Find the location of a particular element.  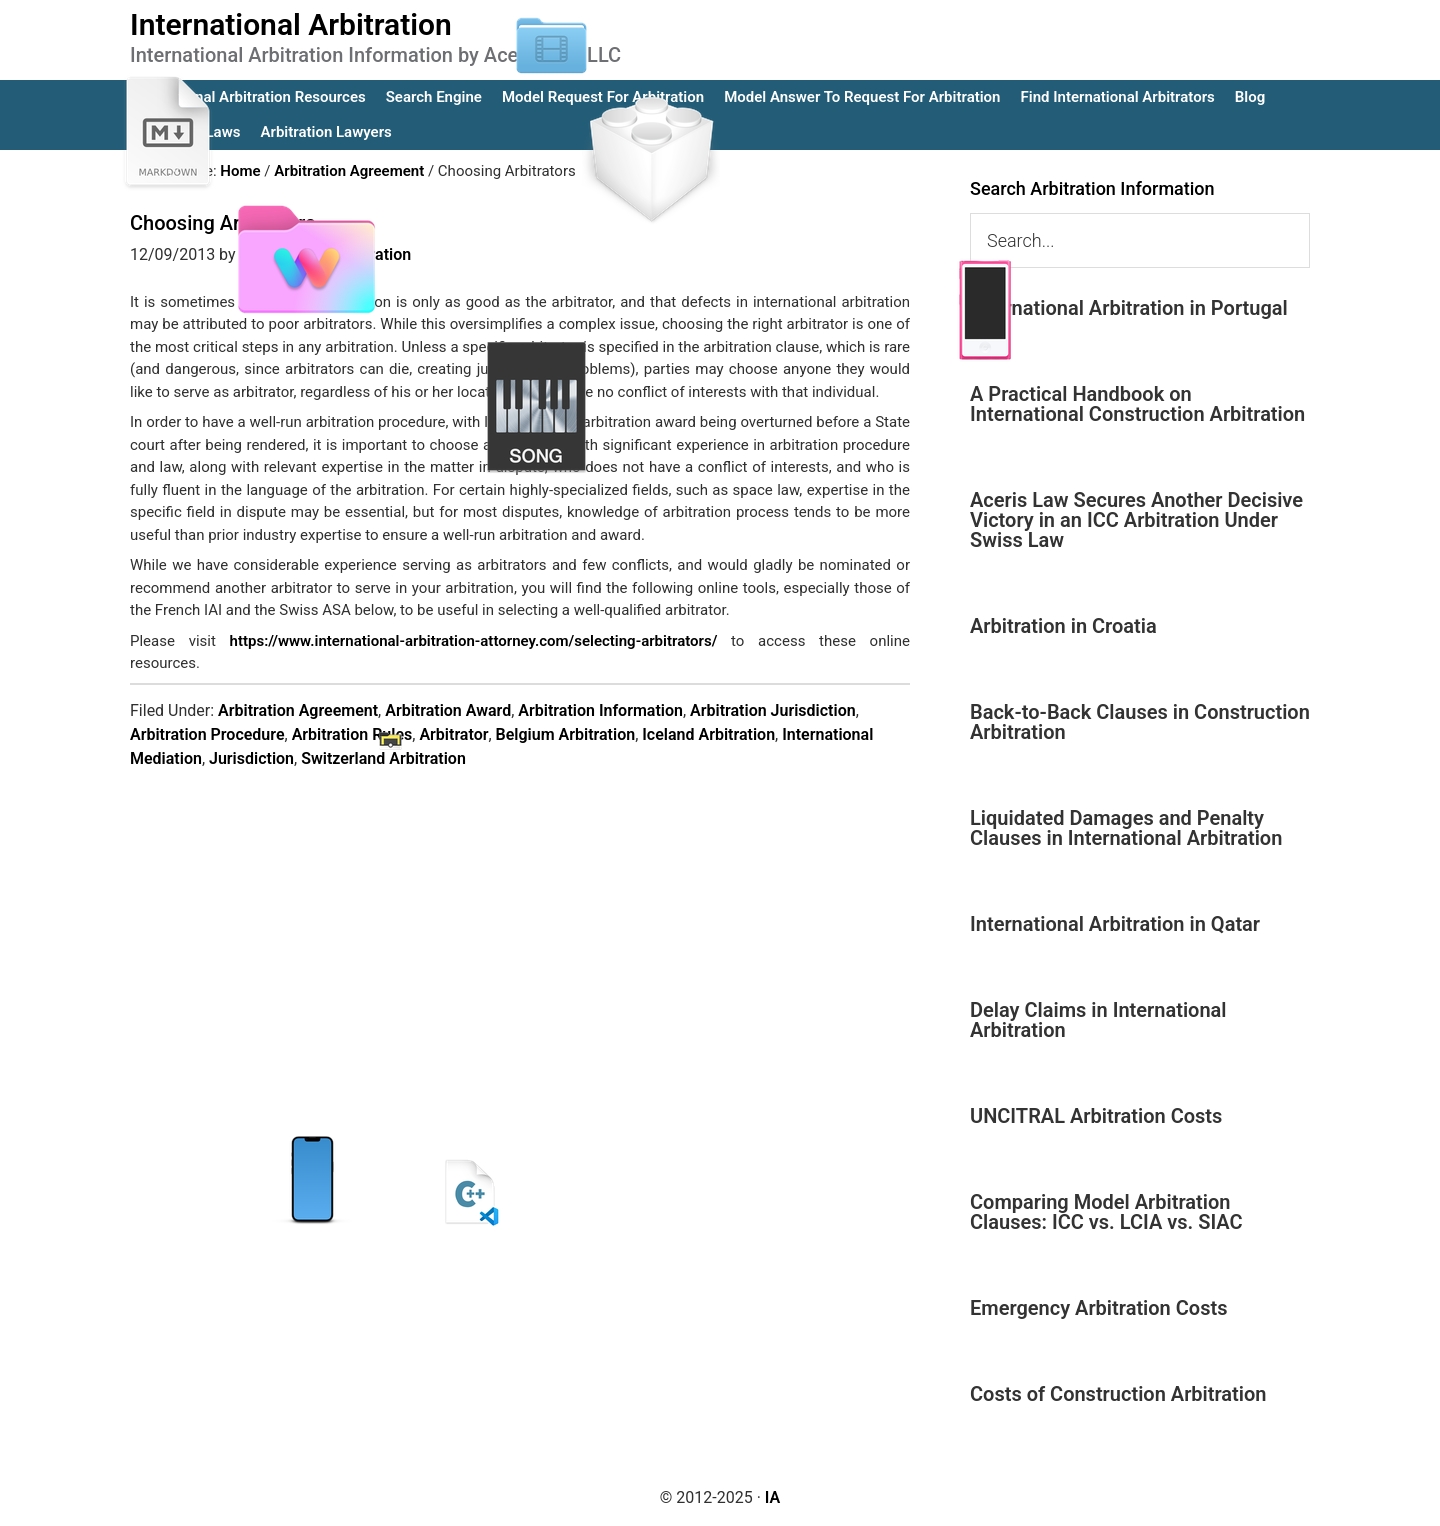

open a song file in GarageBand is located at coordinates (536, 409).